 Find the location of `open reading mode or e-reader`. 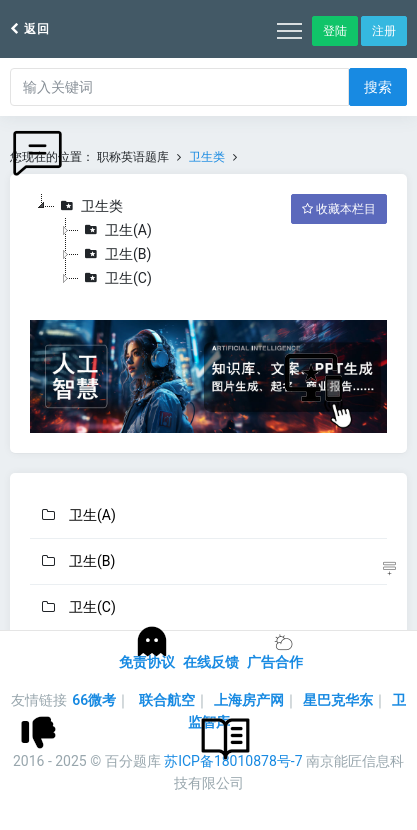

open reading mode or e-reader is located at coordinates (225, 735).